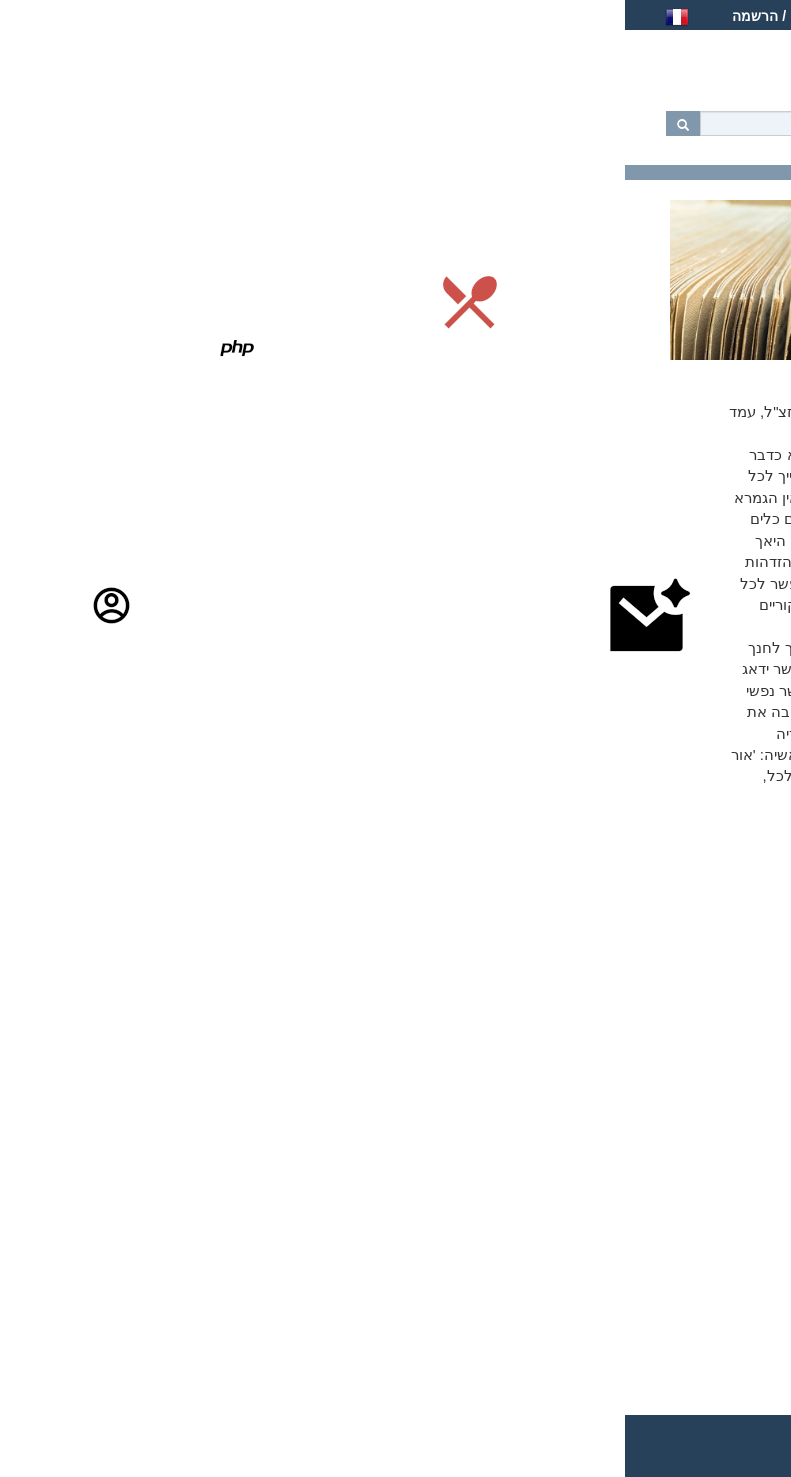 The image size is (791, 1477). Describe the element at coordinates (646, 618) in the screenshot. I see `access AI-powered email features` at that location.